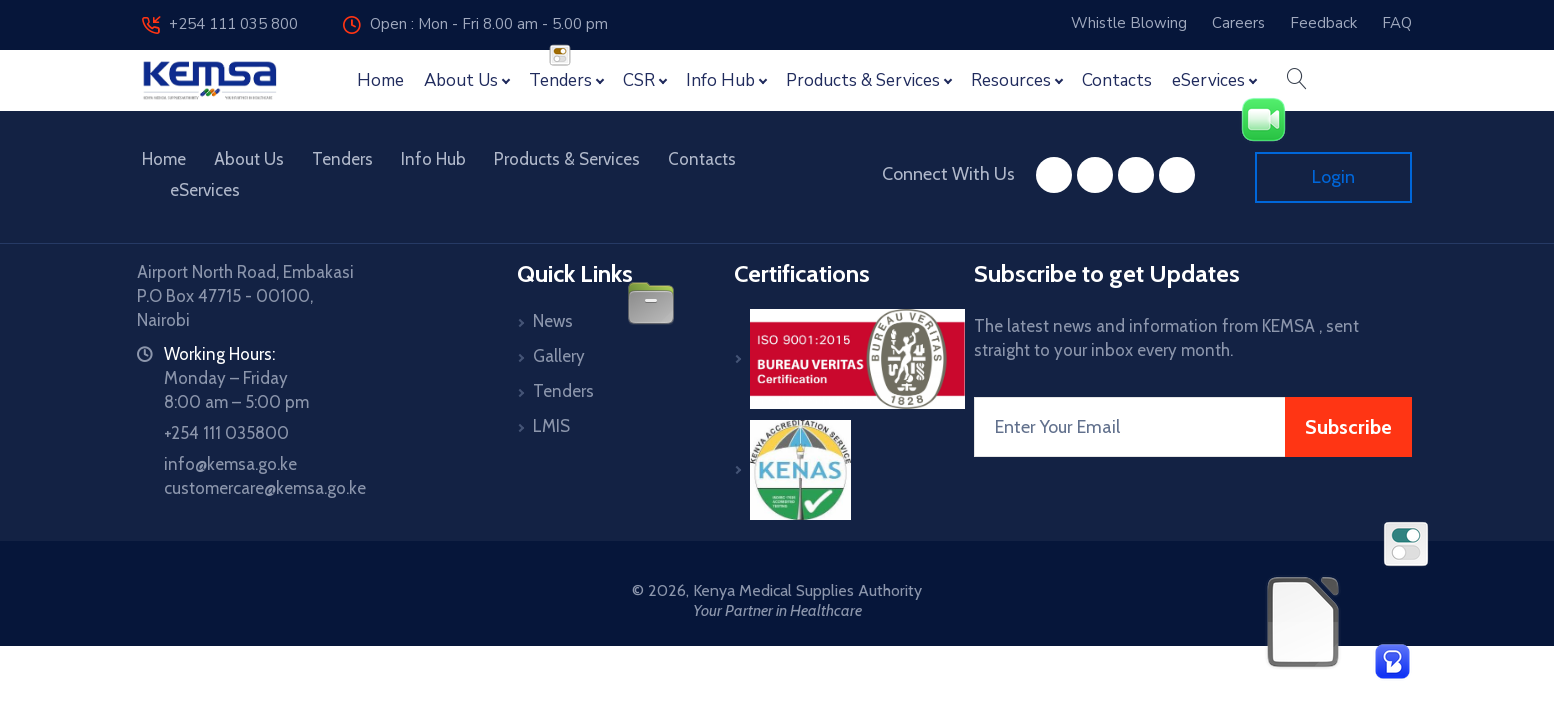 The width and height of the screenshot is (1554, 720). I want to click on open video player application, so click(1263, 119).